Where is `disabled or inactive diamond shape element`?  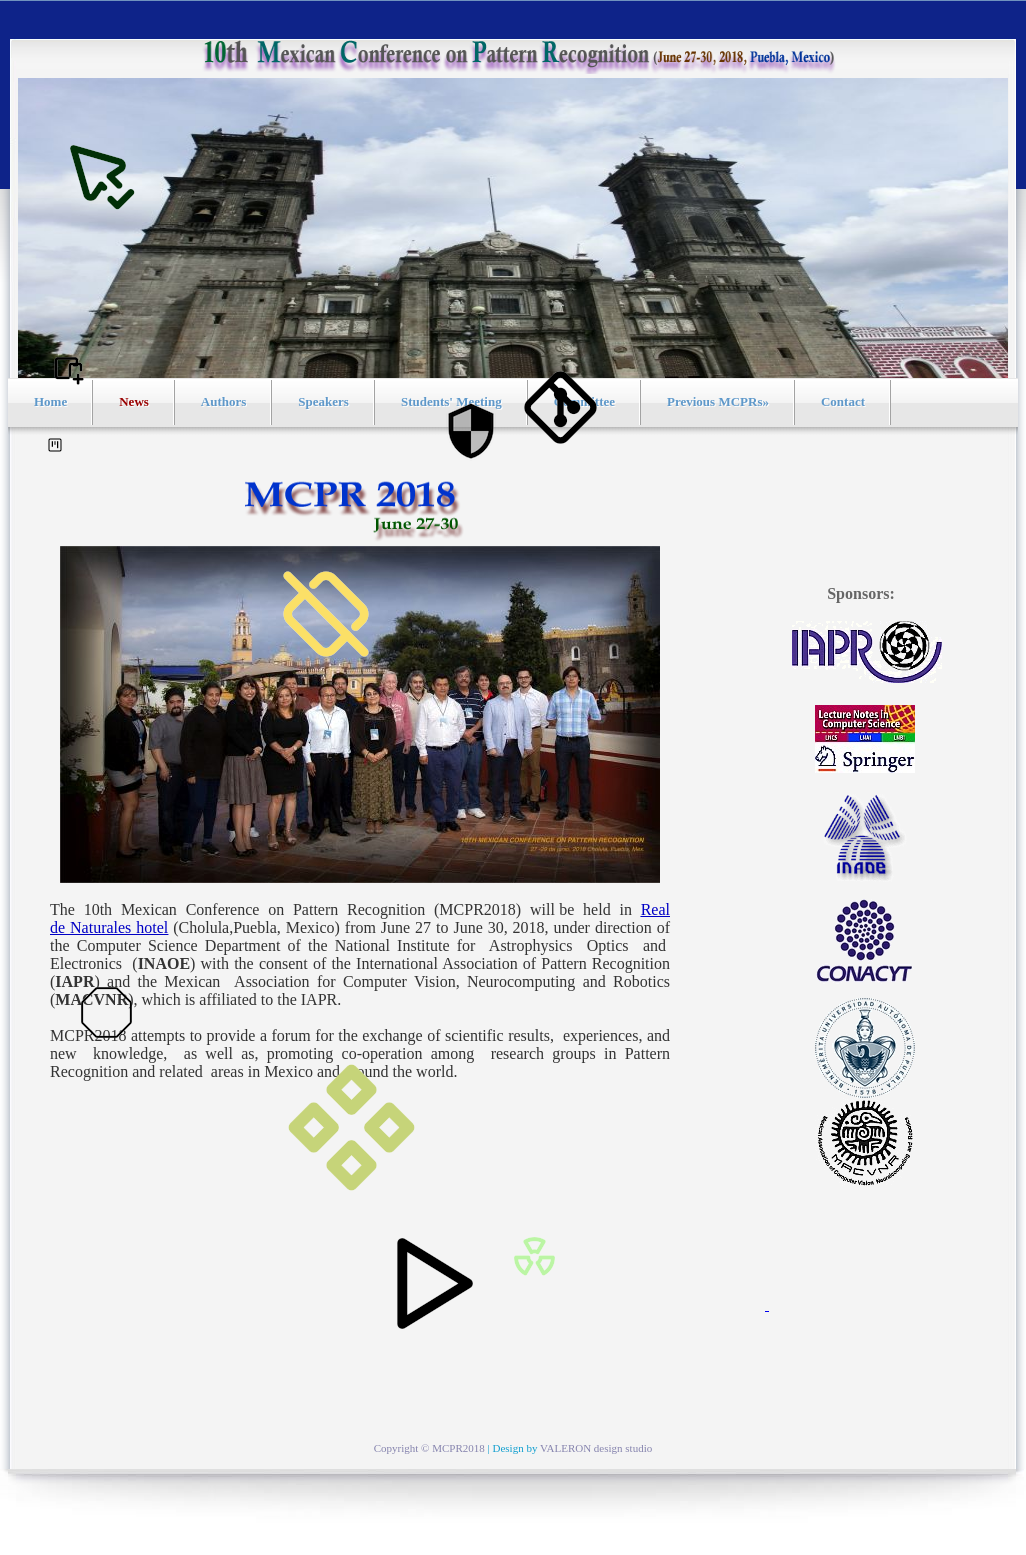
disabled or inactive diamond shape element is located at coordinates (326, 614).